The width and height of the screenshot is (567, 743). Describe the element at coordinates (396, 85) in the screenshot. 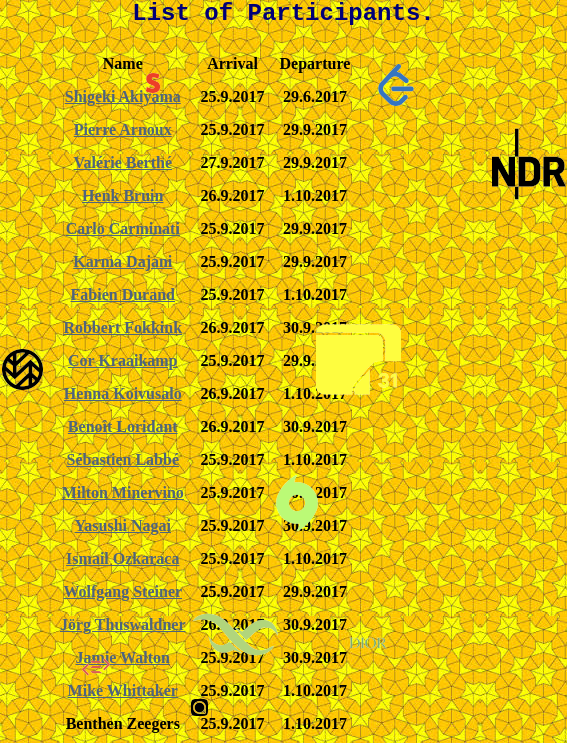

I see `open leetcode app or website` at that location.